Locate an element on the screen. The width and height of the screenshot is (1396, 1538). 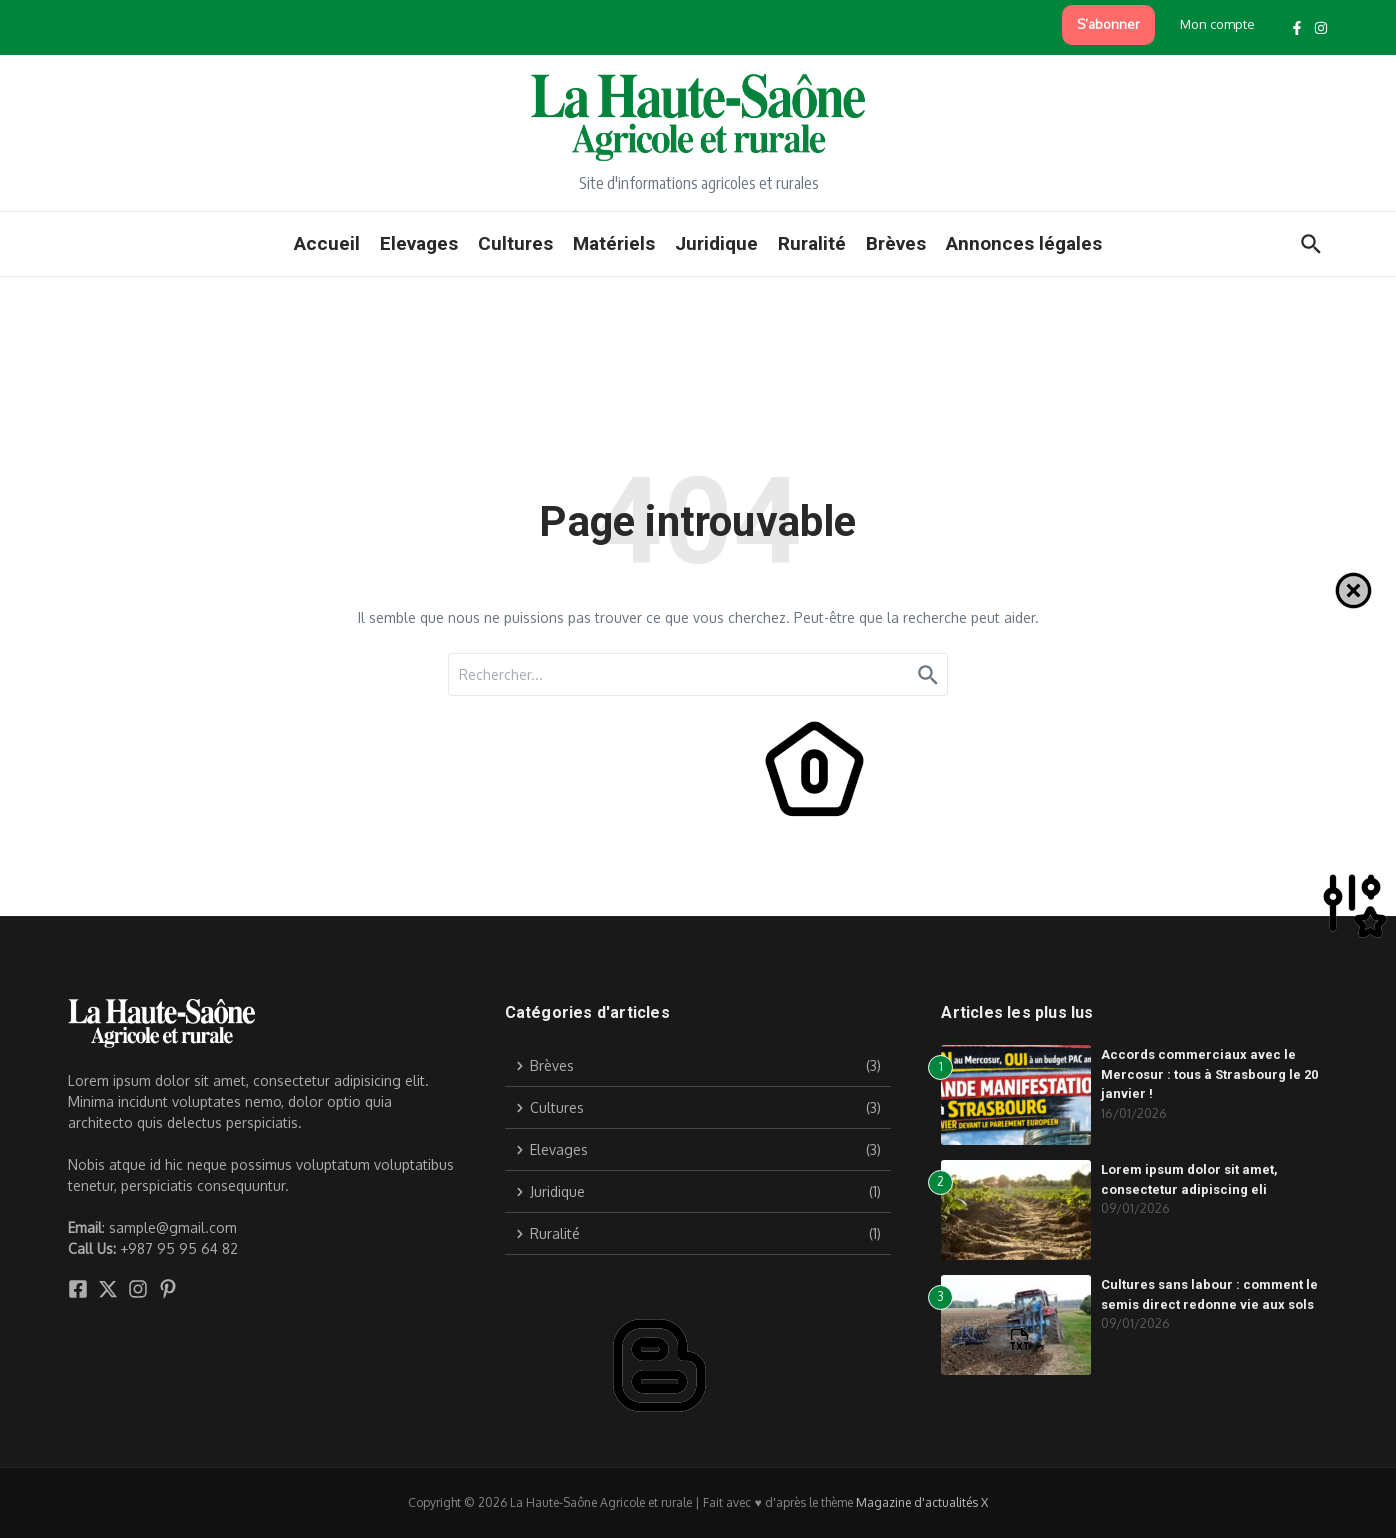
adjust settings for starred items is located at coordinates (1352, 903).